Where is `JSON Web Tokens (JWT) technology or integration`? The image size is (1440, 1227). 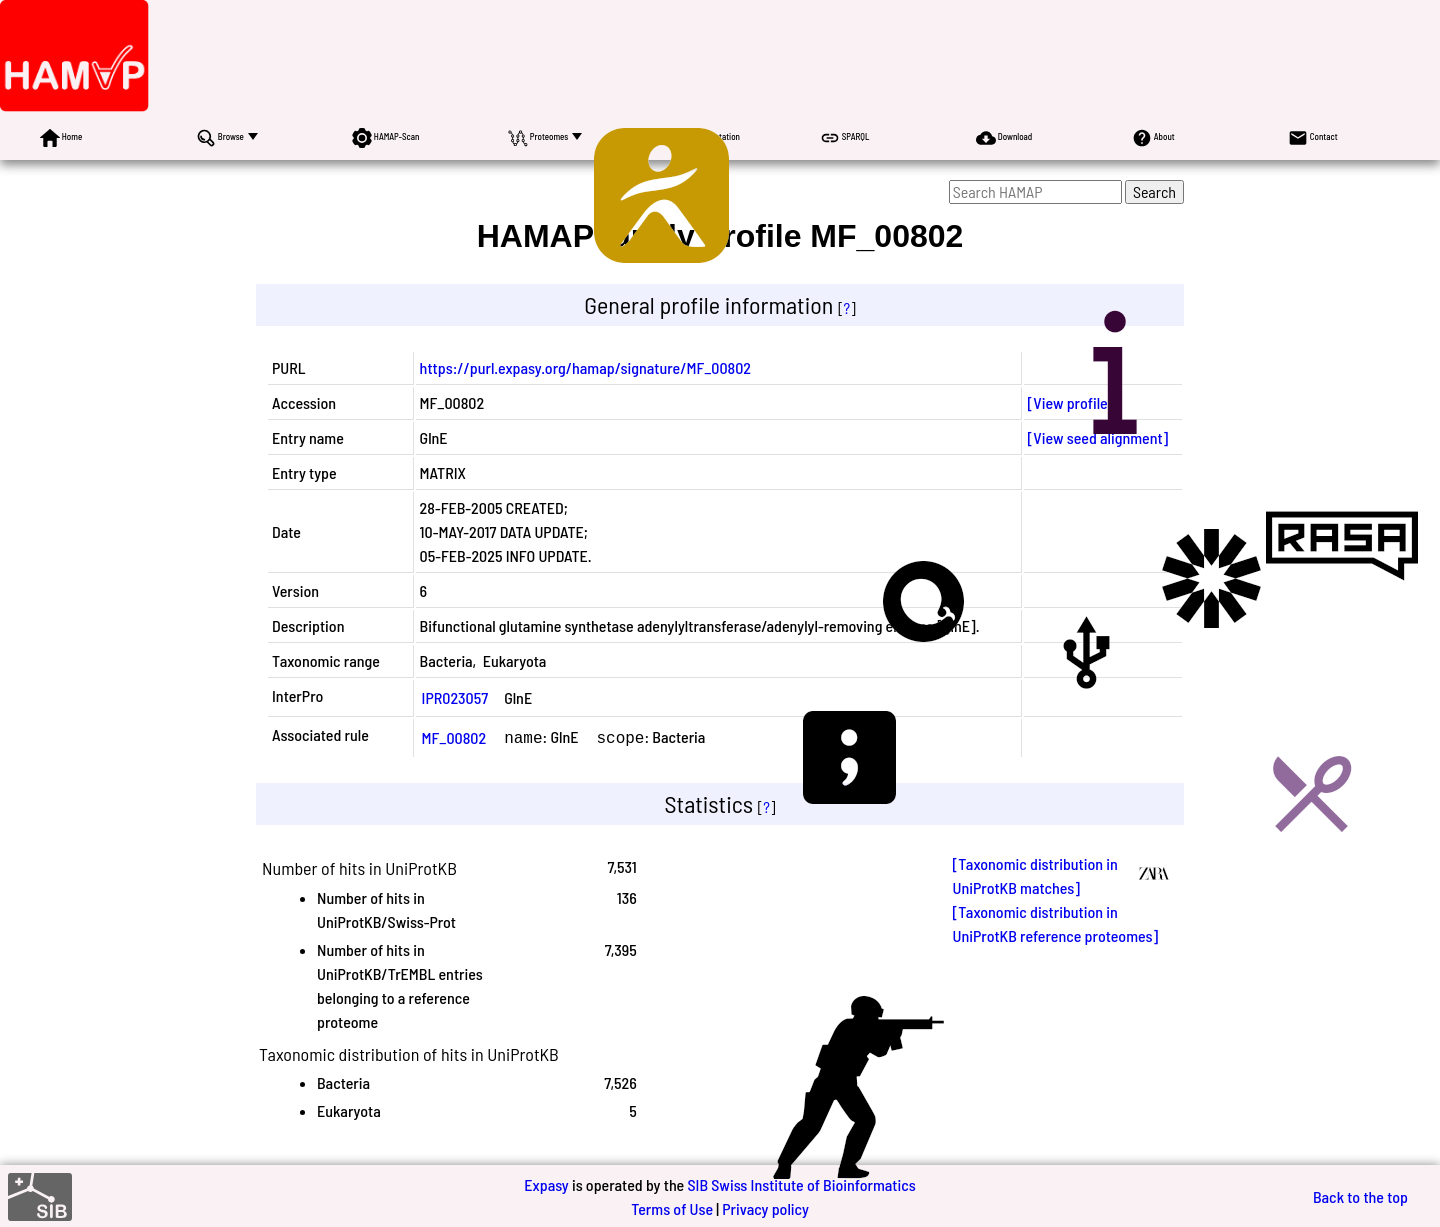
JSON Web Tokens (JWT) technology or integration is located at coordinates (1211, 578).